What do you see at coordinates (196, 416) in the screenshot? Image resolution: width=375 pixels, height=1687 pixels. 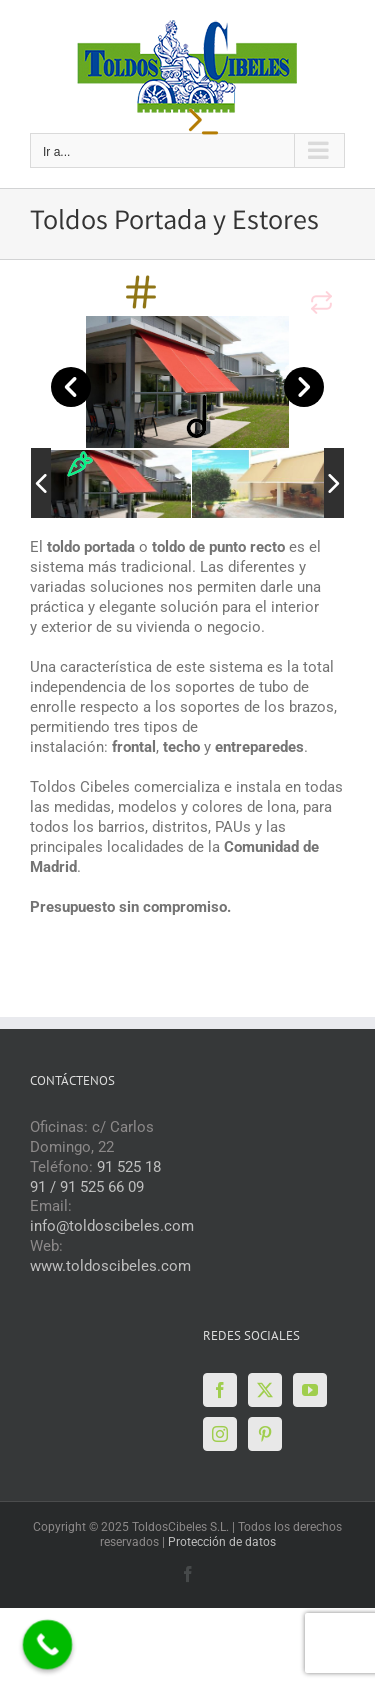 I see `access music library or audio files` at bounding box center [196, 416].